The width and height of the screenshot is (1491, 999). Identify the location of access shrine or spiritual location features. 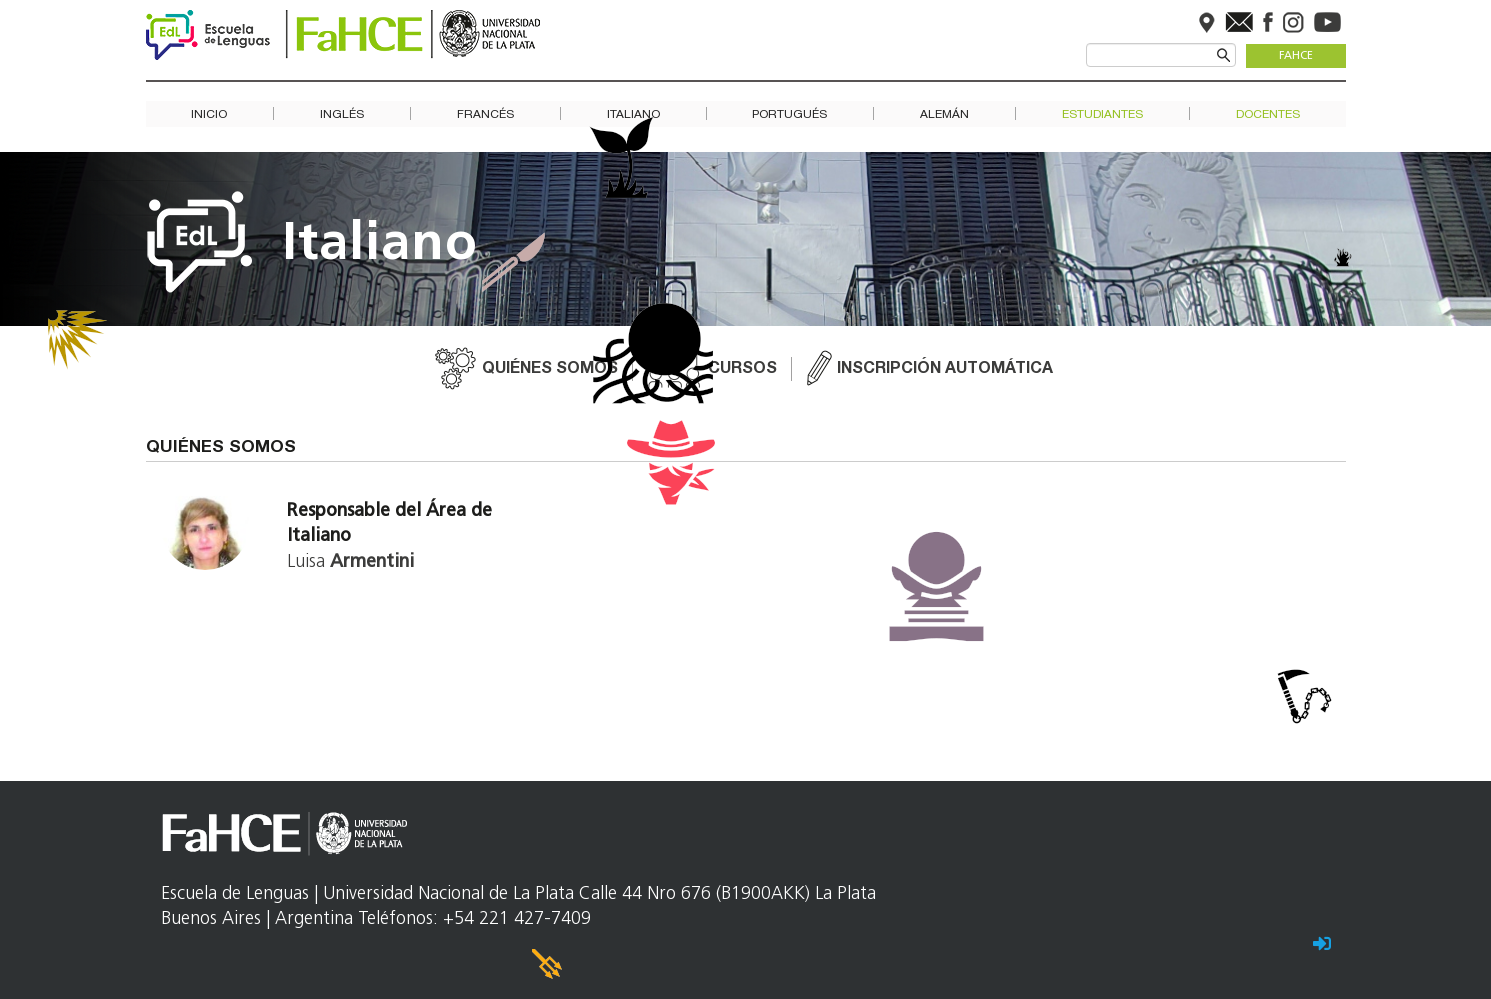
(936, 586).